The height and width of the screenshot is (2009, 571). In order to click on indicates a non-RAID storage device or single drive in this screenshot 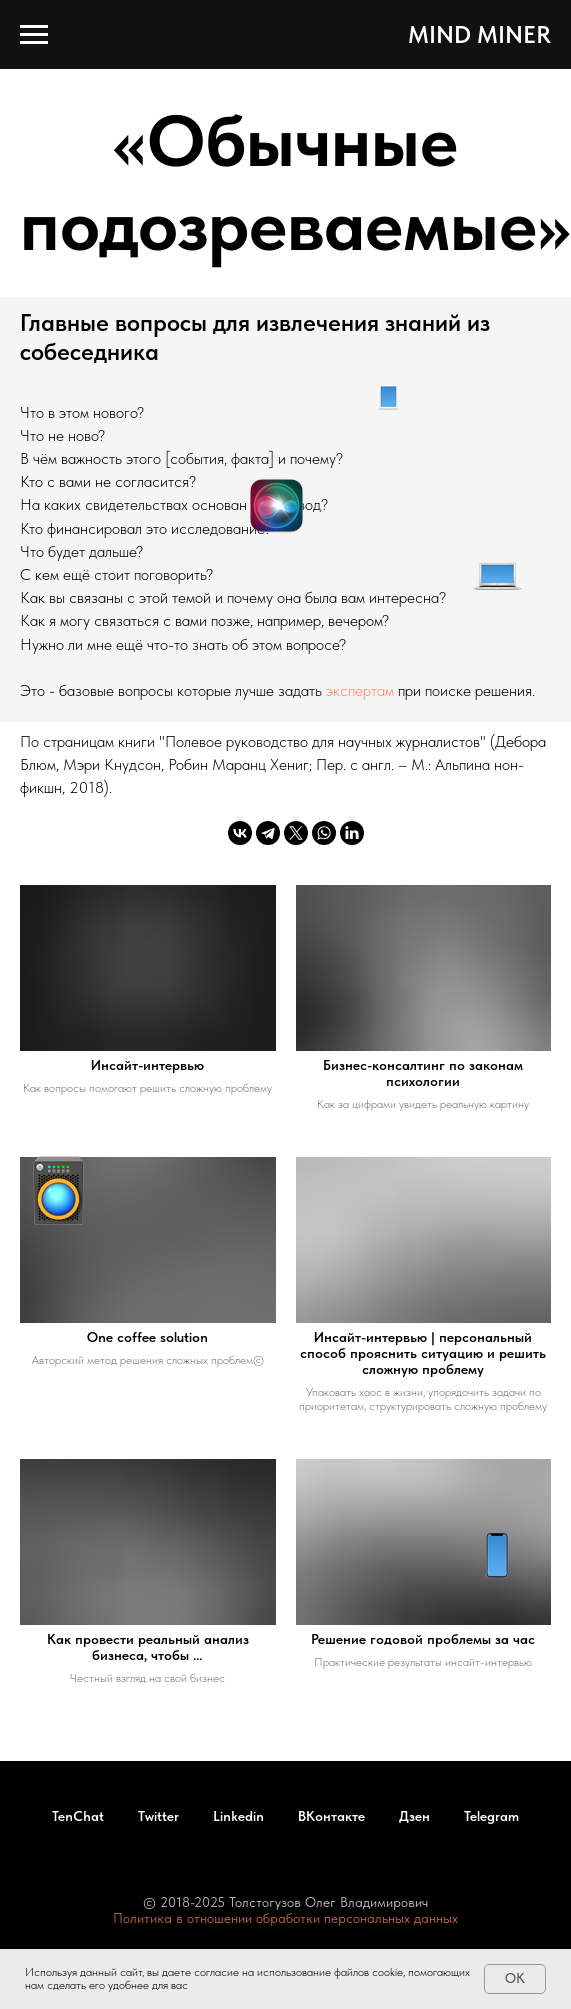, I will do `click(58, 1190)`.